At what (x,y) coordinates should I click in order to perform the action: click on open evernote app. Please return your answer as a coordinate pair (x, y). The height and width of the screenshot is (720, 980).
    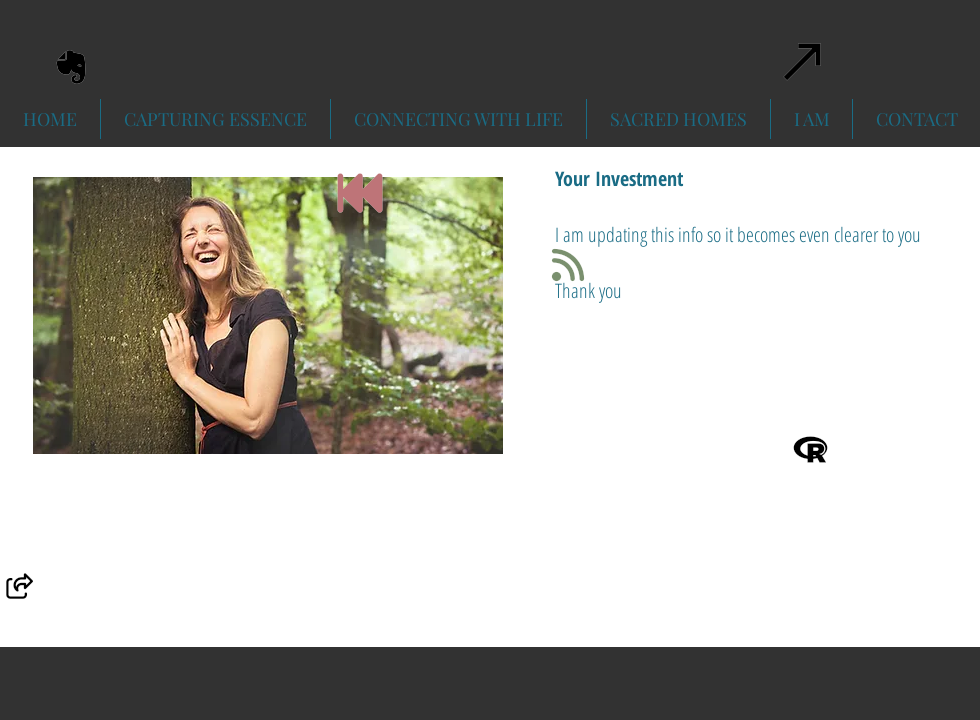
    Looking at the image, I should click on (71, 67).